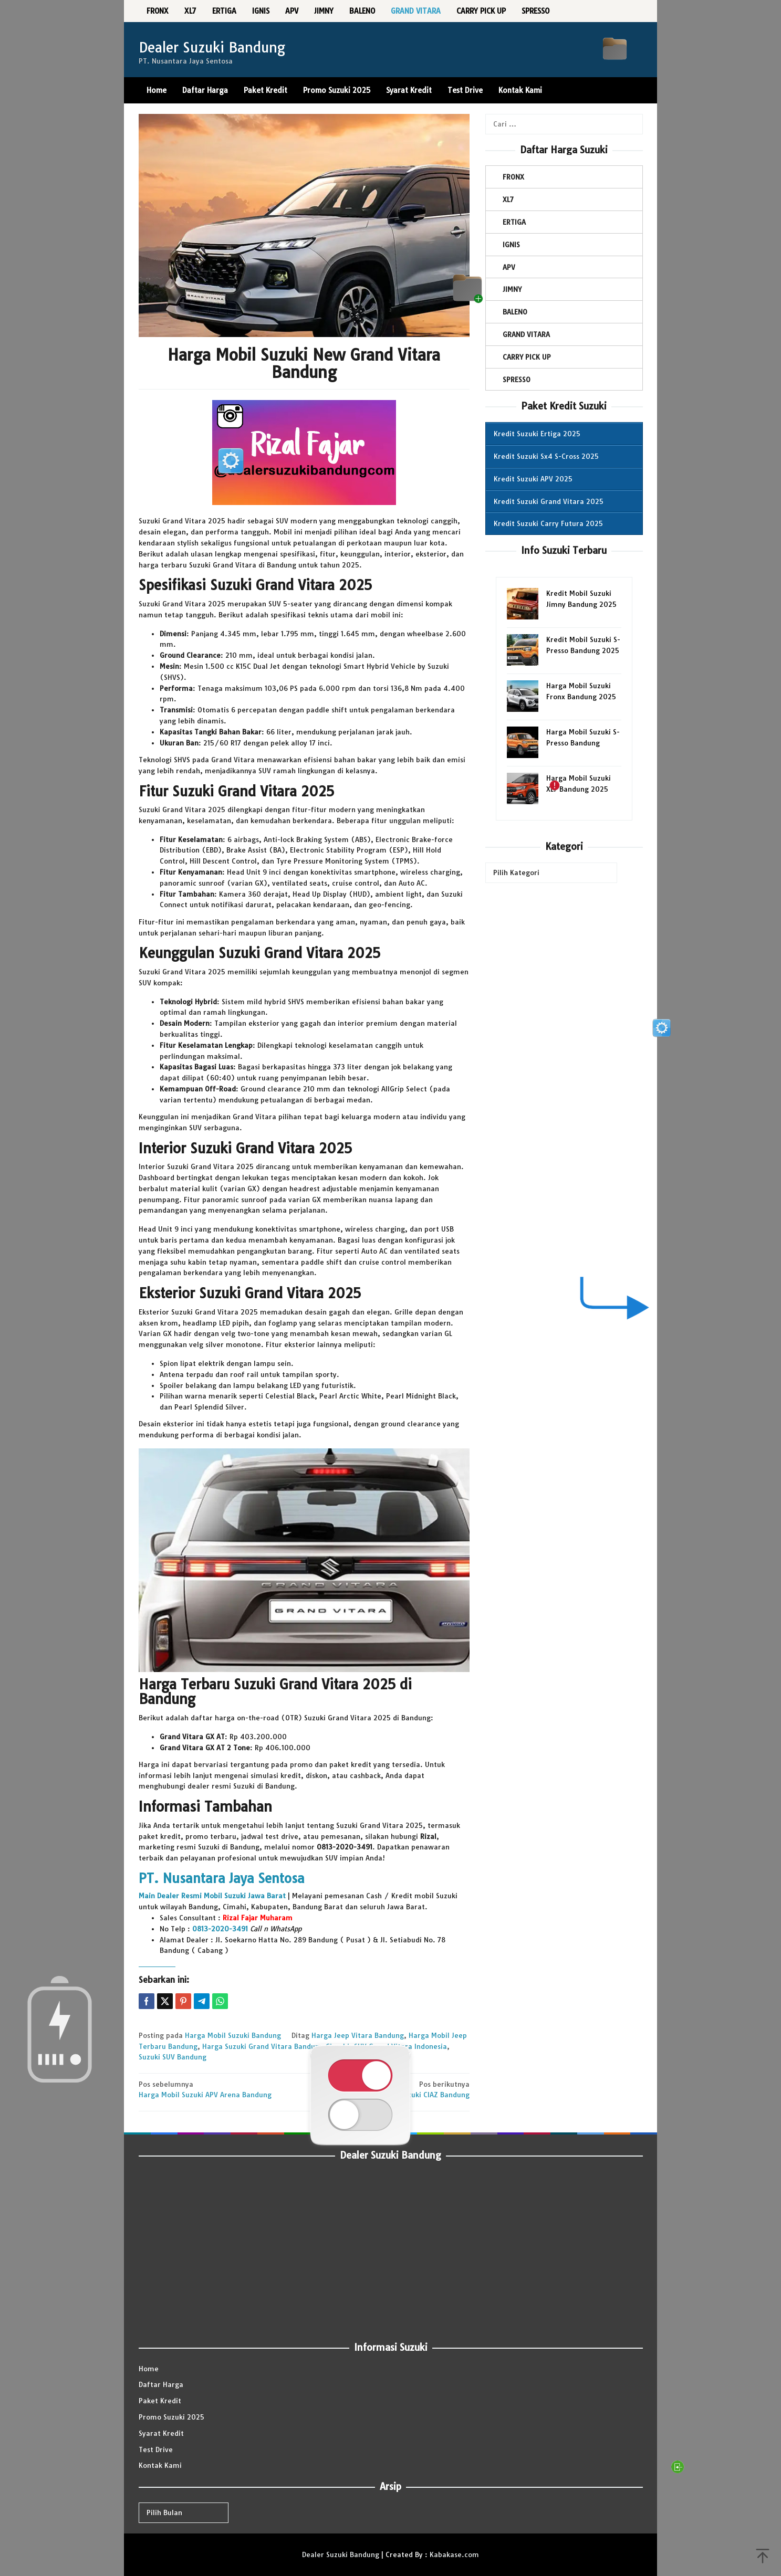  What do you see at coordinates (467, 288) in the screenshot?
I see `create a new folder` at bounding box center [467, 288].